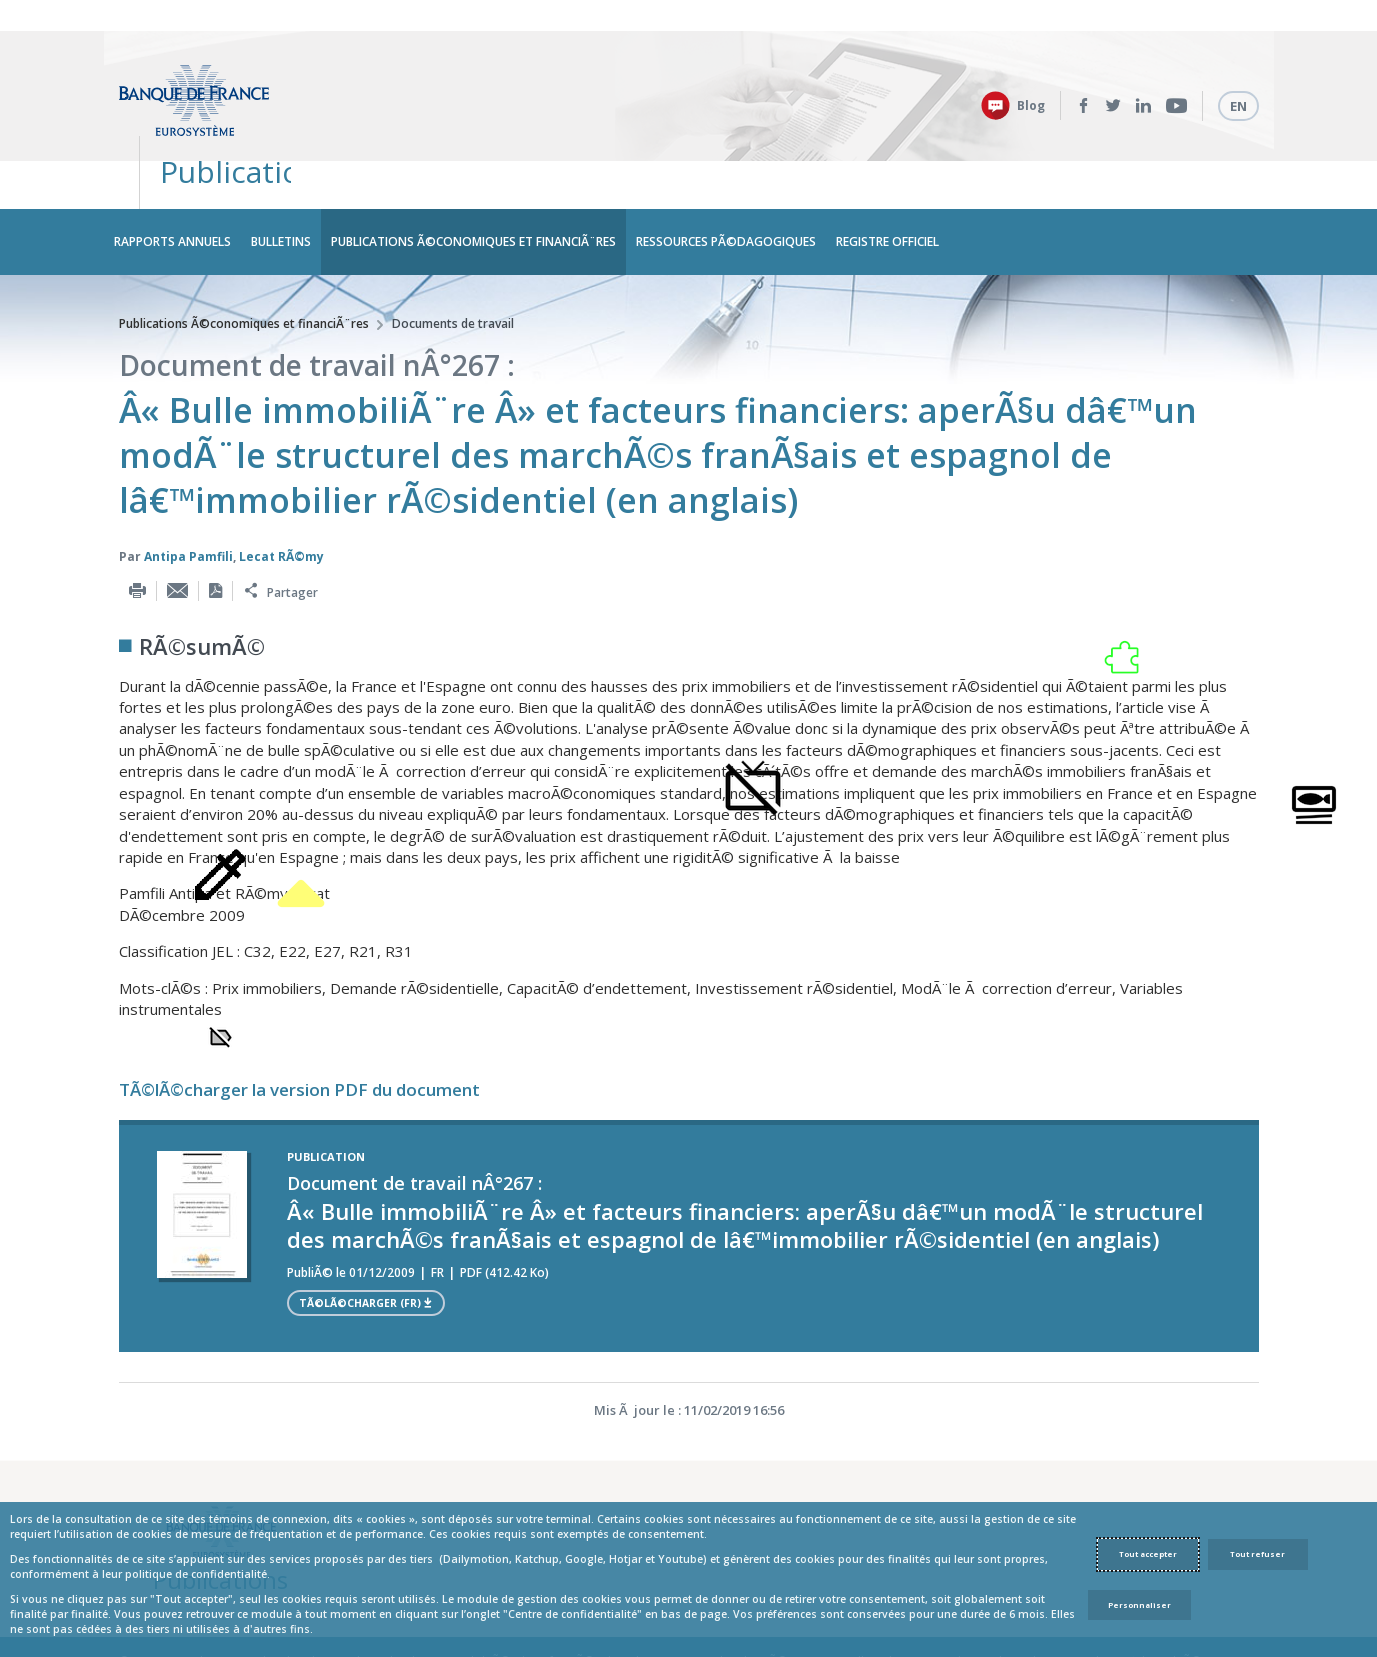 The image size is (1377, 1657). Describe the element at coordinates (220, 1037) in the screenshot. I see `remove a label or tag` at that location.